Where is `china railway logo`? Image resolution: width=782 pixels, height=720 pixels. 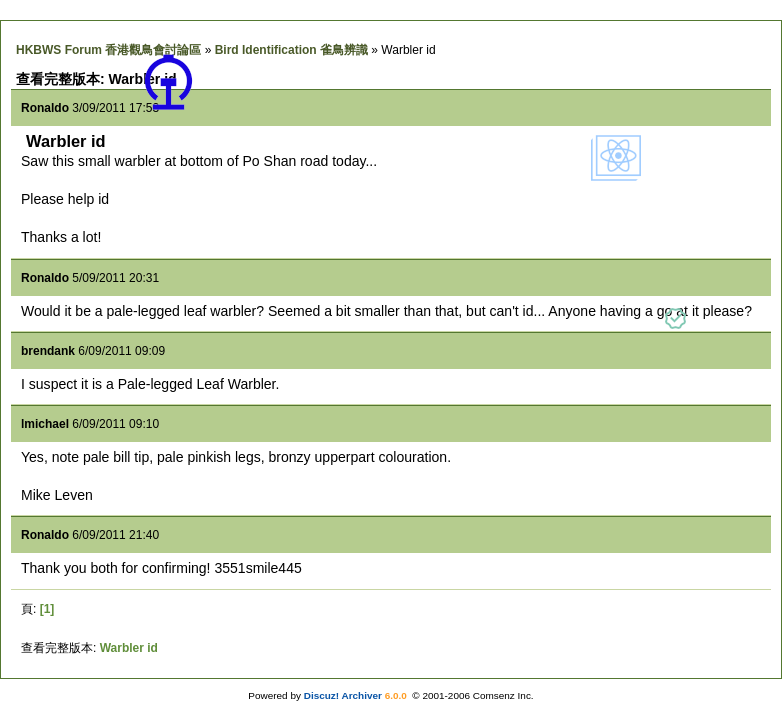
china railway logo is located at coordinates (168, 83).